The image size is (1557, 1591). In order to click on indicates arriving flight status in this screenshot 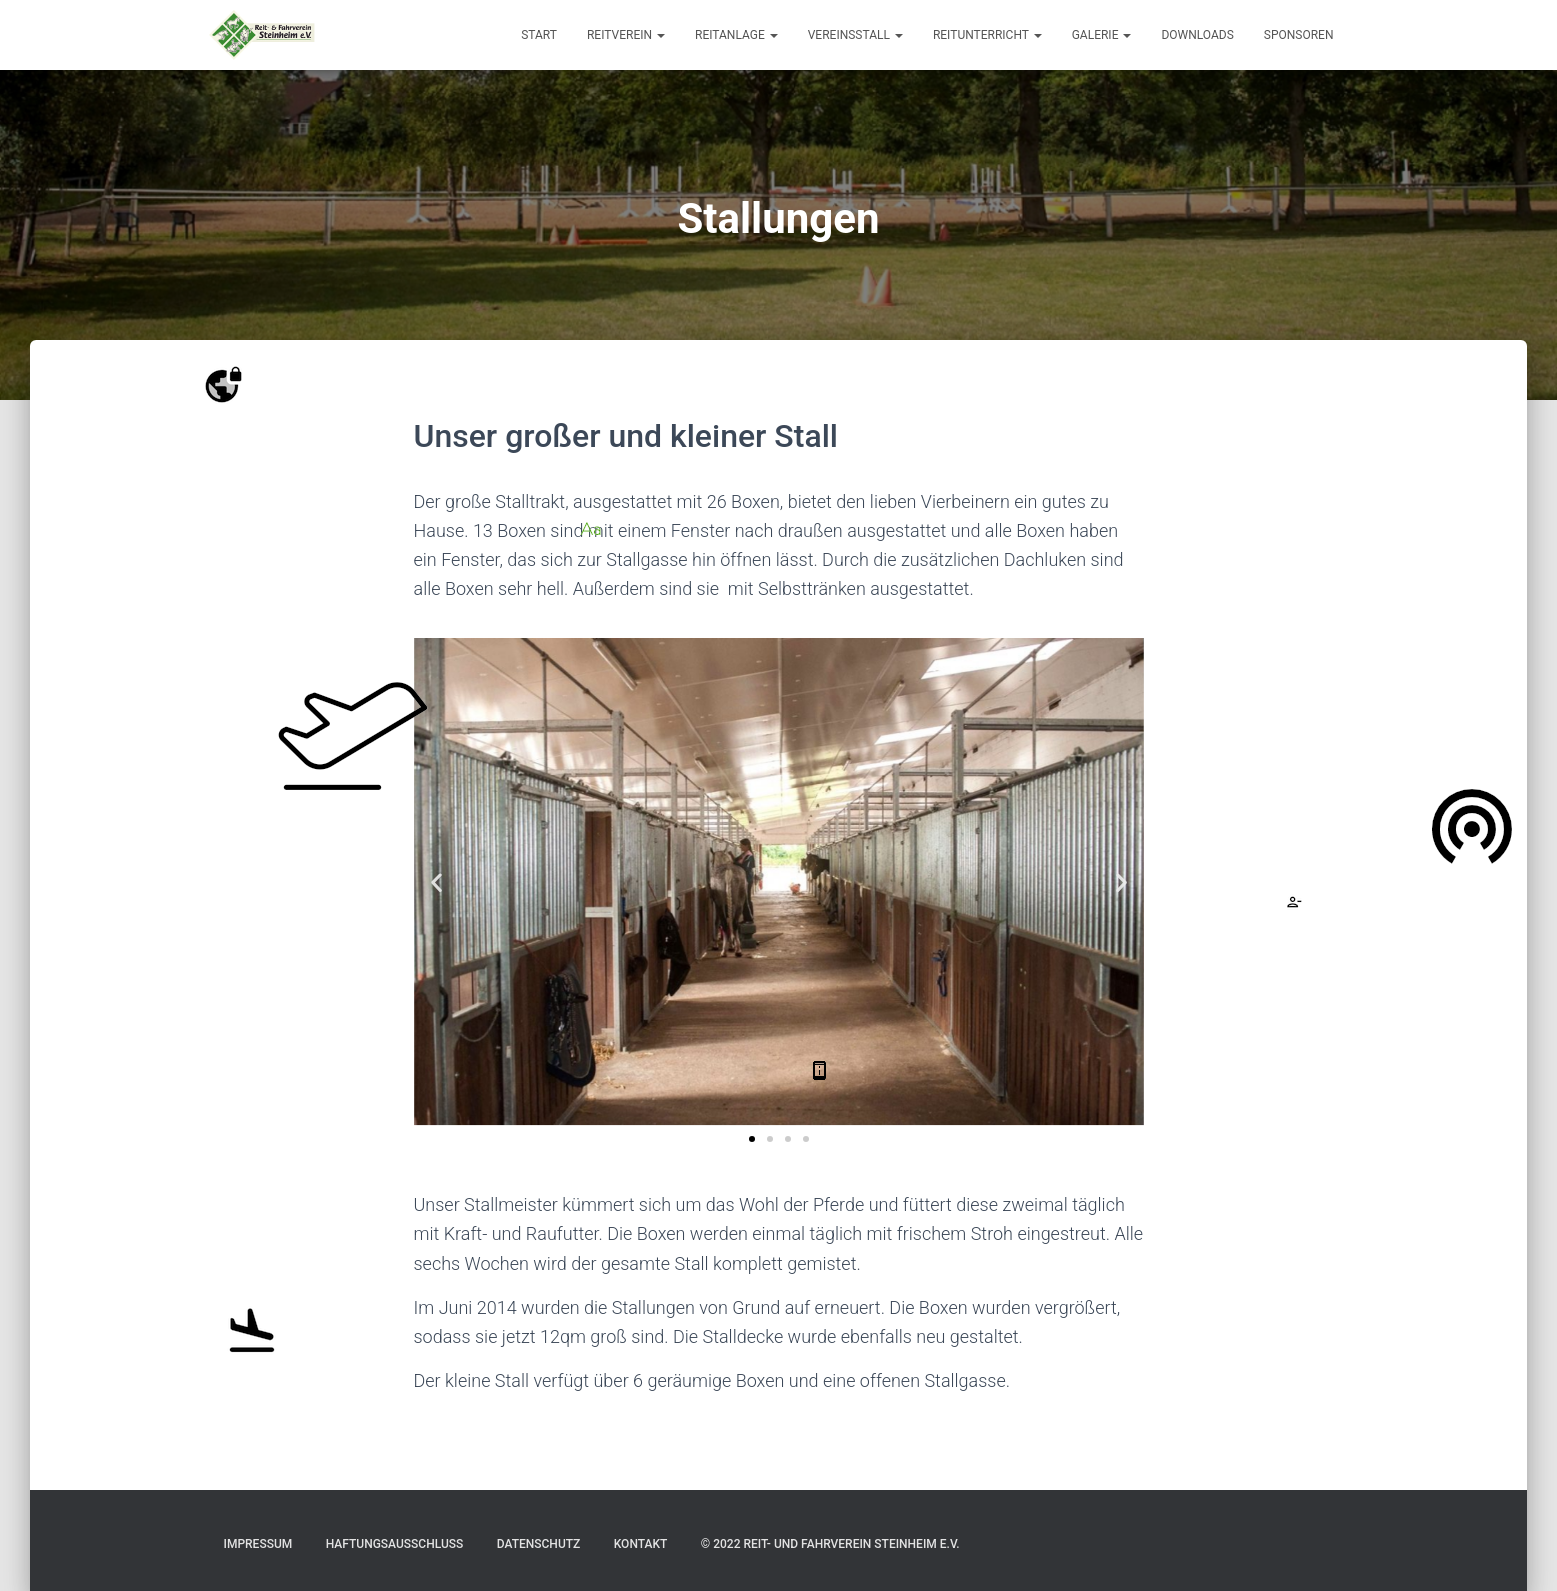, I will do `click(252, 1331)`.